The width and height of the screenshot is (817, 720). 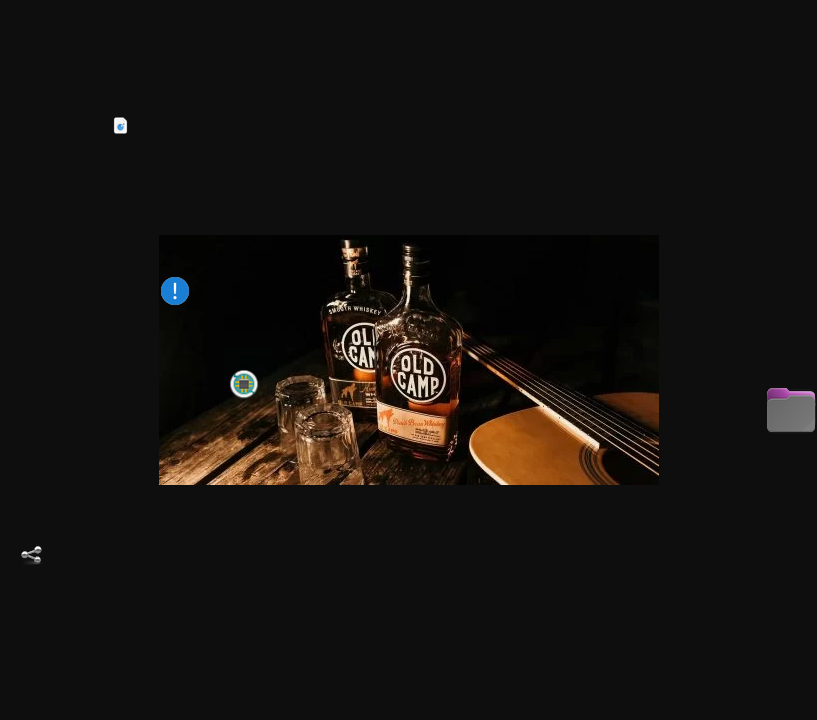 What do you see at coordinates (31, 554) in the screenshot?
I see `access sharing and network preferences` at bounding box center [31, 554].